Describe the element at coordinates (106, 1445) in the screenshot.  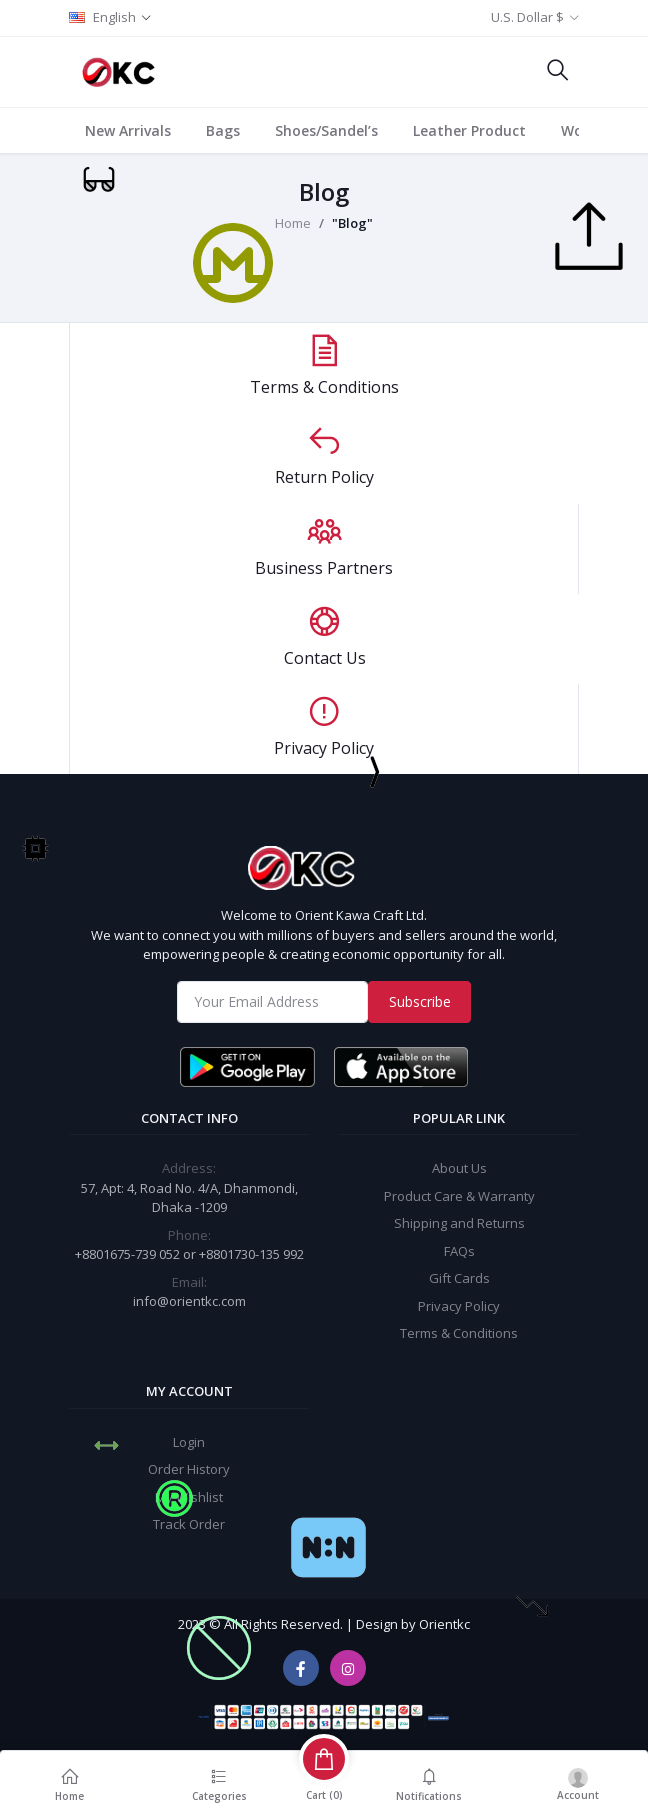
I see `resize element horizontally` at that location.